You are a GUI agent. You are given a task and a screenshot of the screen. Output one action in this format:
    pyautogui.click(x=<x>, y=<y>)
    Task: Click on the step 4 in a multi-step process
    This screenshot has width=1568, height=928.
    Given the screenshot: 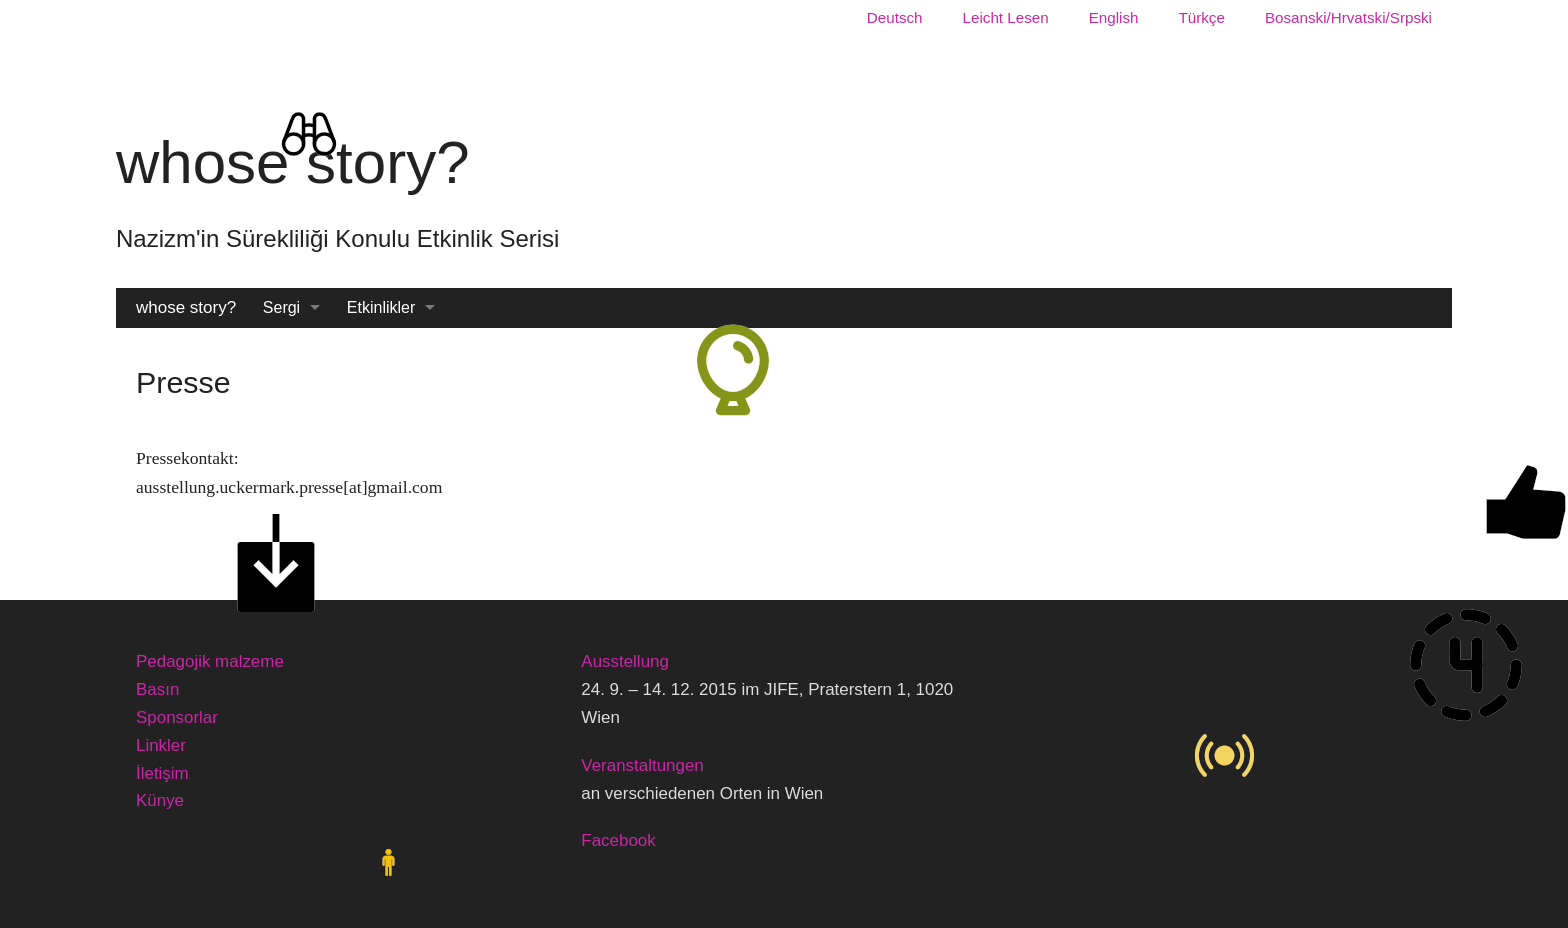 What is the action you would take?
    pyautogui.click(x=1466, y=665)
    